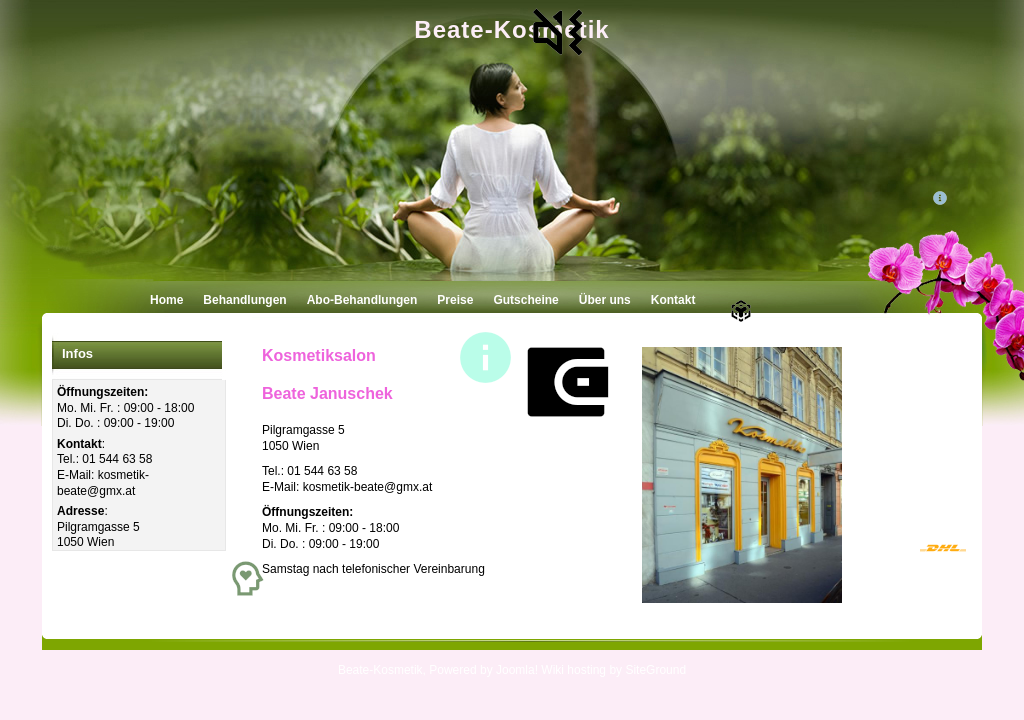  I want to click on view more information or details, so click(485, 357).